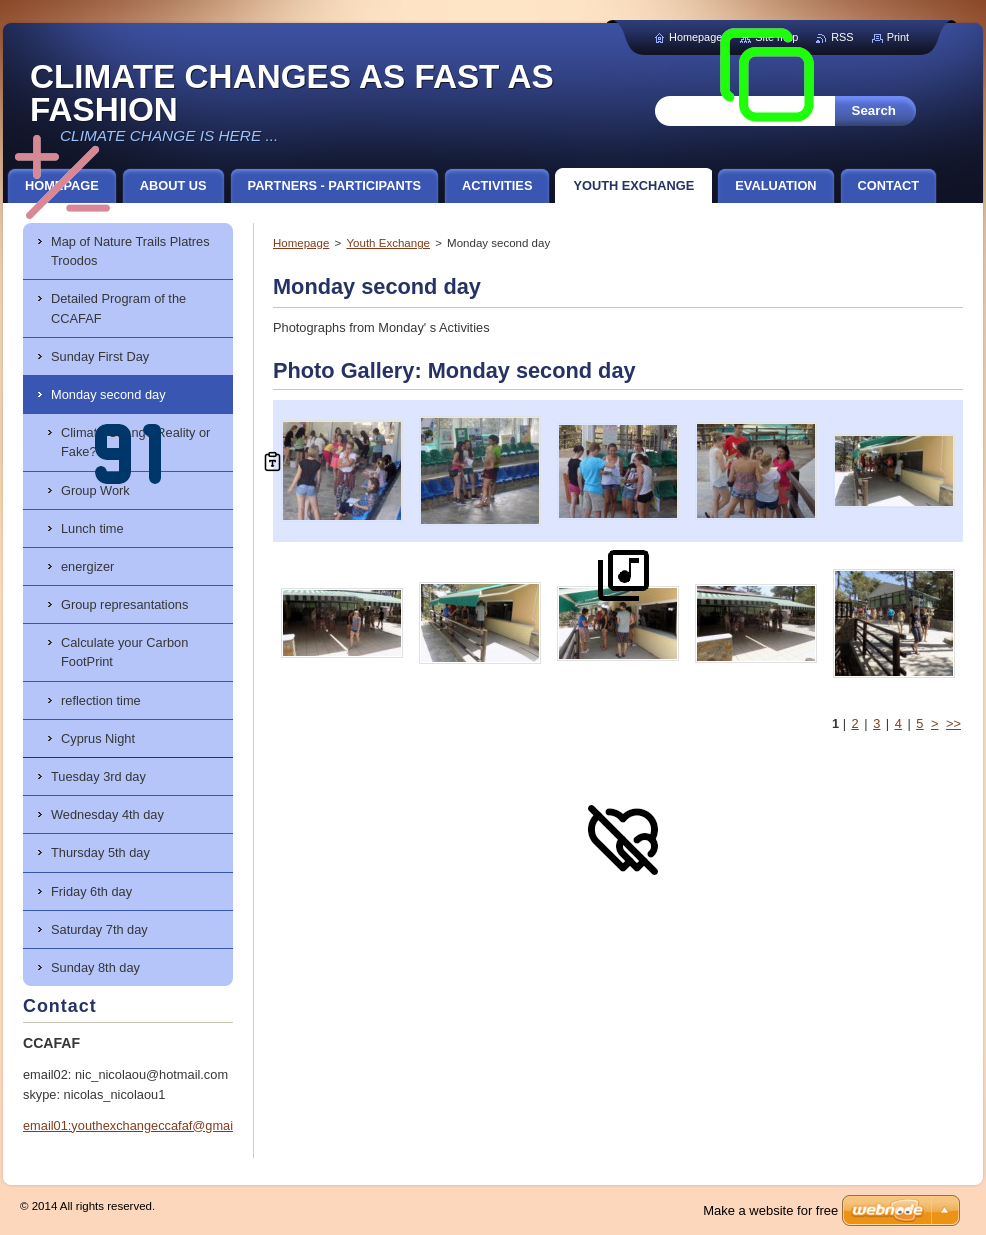 The image size is (986, 1235). I want to click on disable or turn off favorites, so click(623, 840).